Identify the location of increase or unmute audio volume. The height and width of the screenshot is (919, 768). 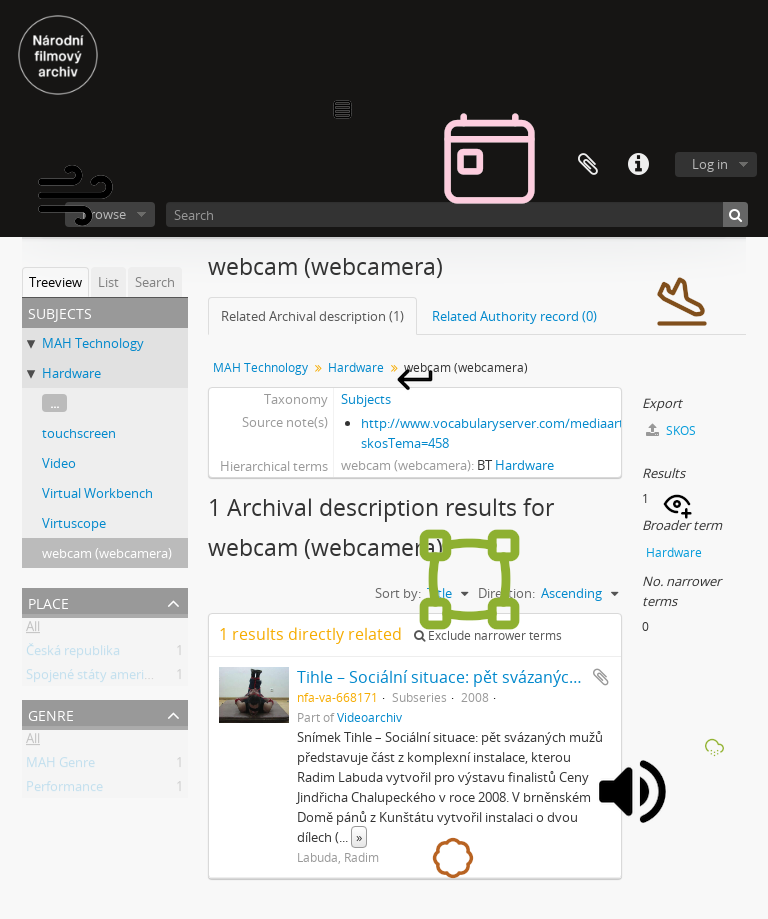
(632, 791).